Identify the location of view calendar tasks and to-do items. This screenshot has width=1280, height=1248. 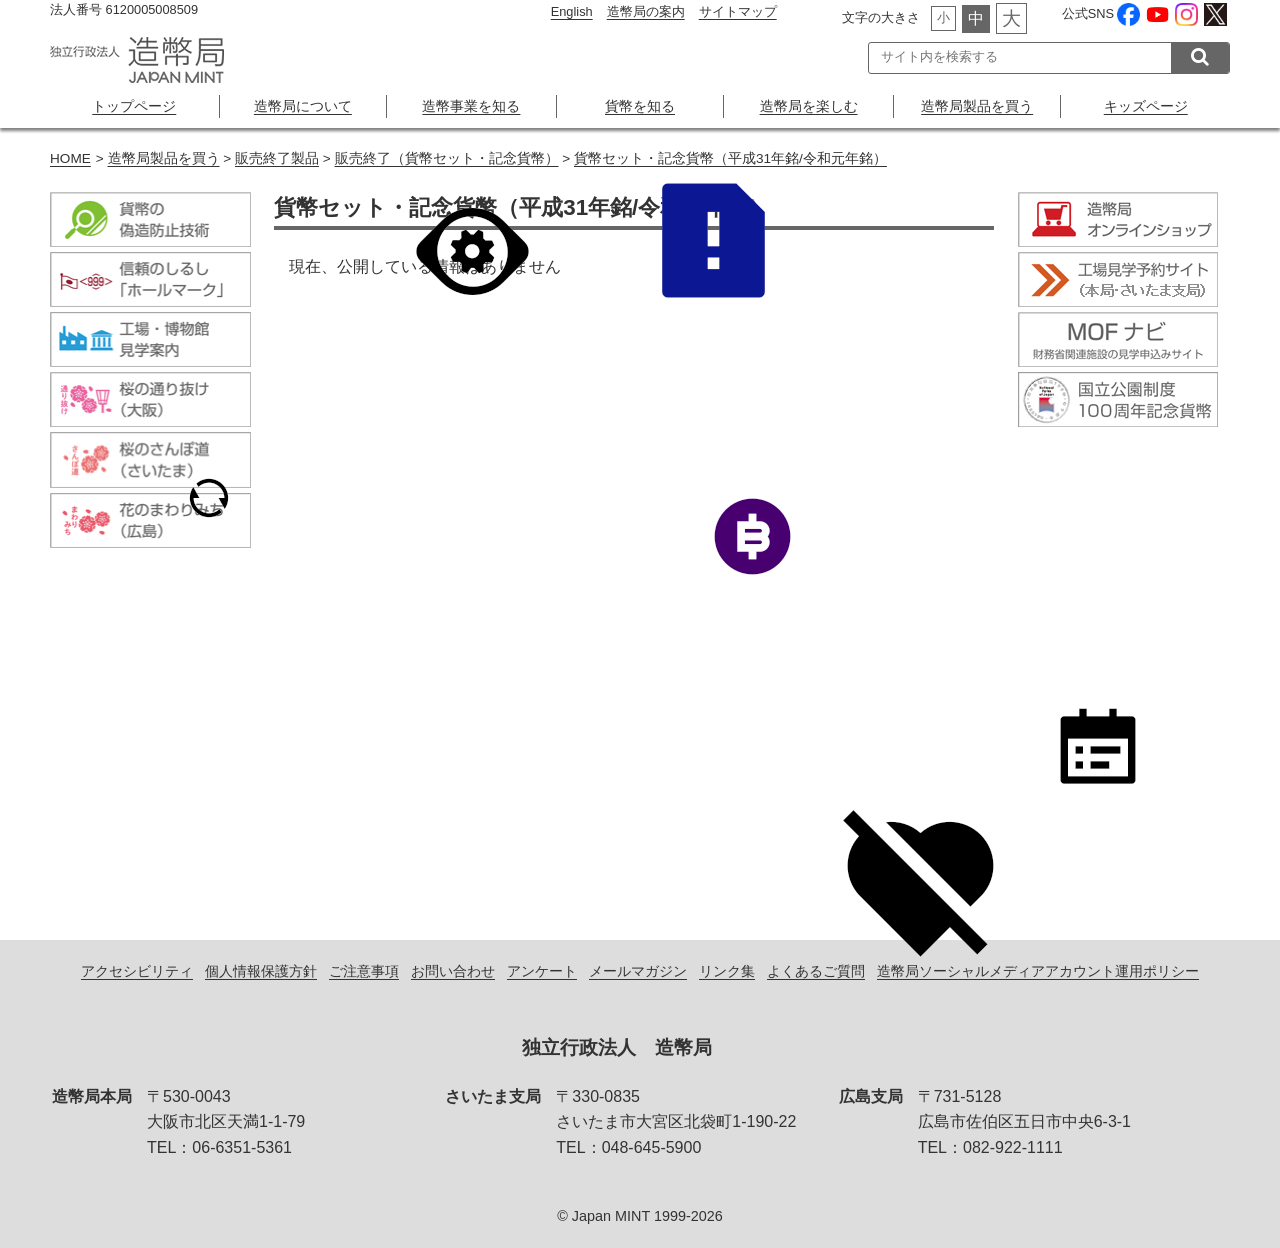
(1098, 750).